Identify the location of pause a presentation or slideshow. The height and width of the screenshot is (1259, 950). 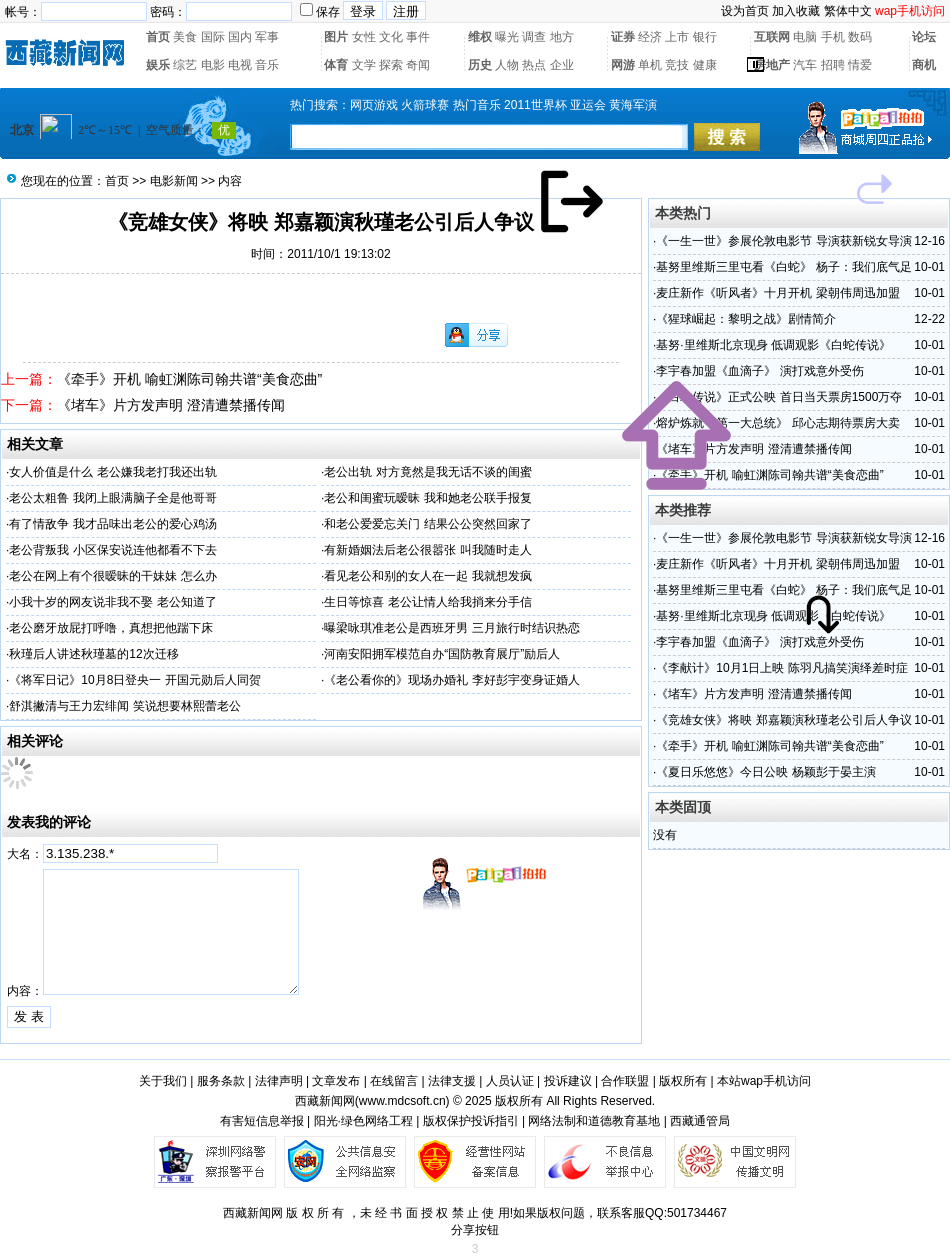
(755, 64).